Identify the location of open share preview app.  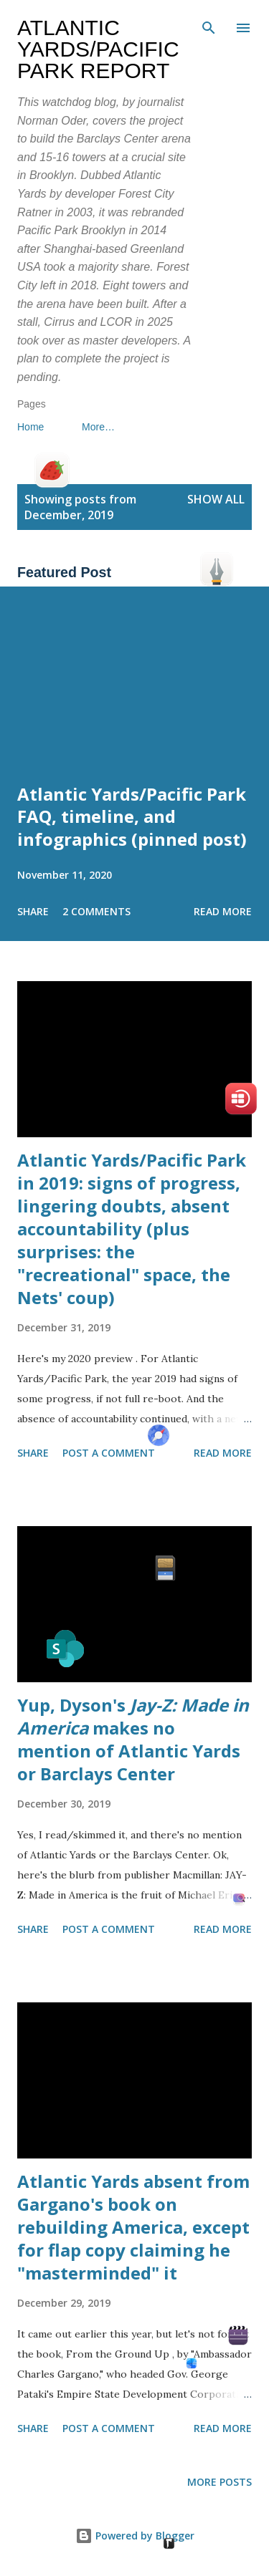
(239, 1899).